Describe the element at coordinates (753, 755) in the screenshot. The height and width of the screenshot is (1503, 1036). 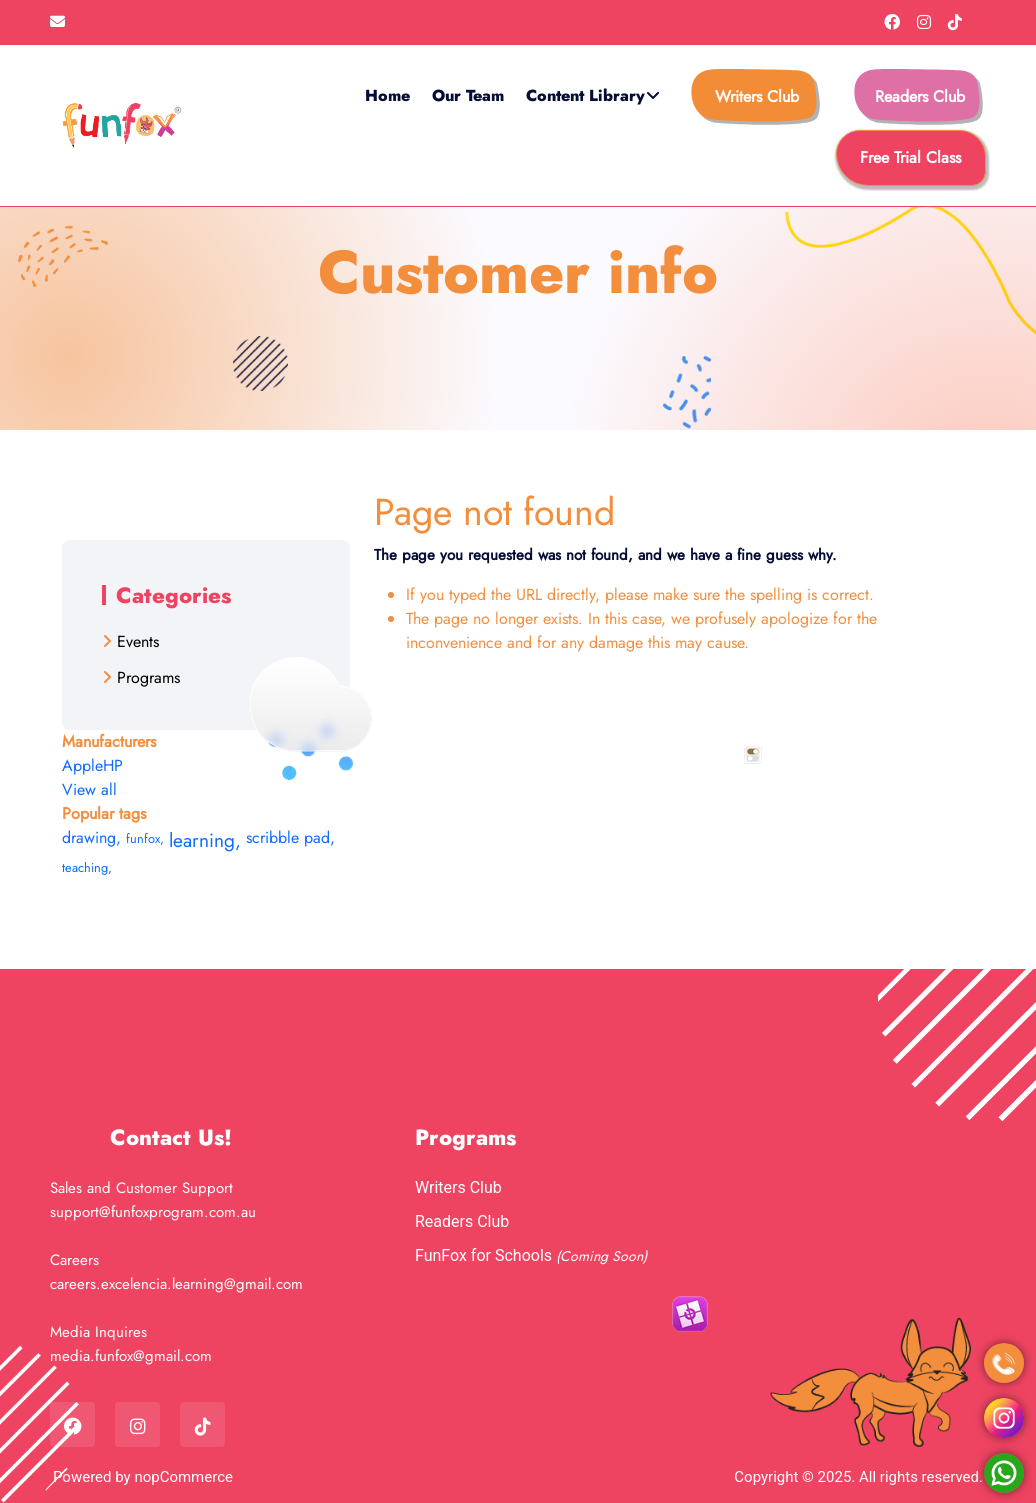
I see `open gnome tweaks settings` at that location.